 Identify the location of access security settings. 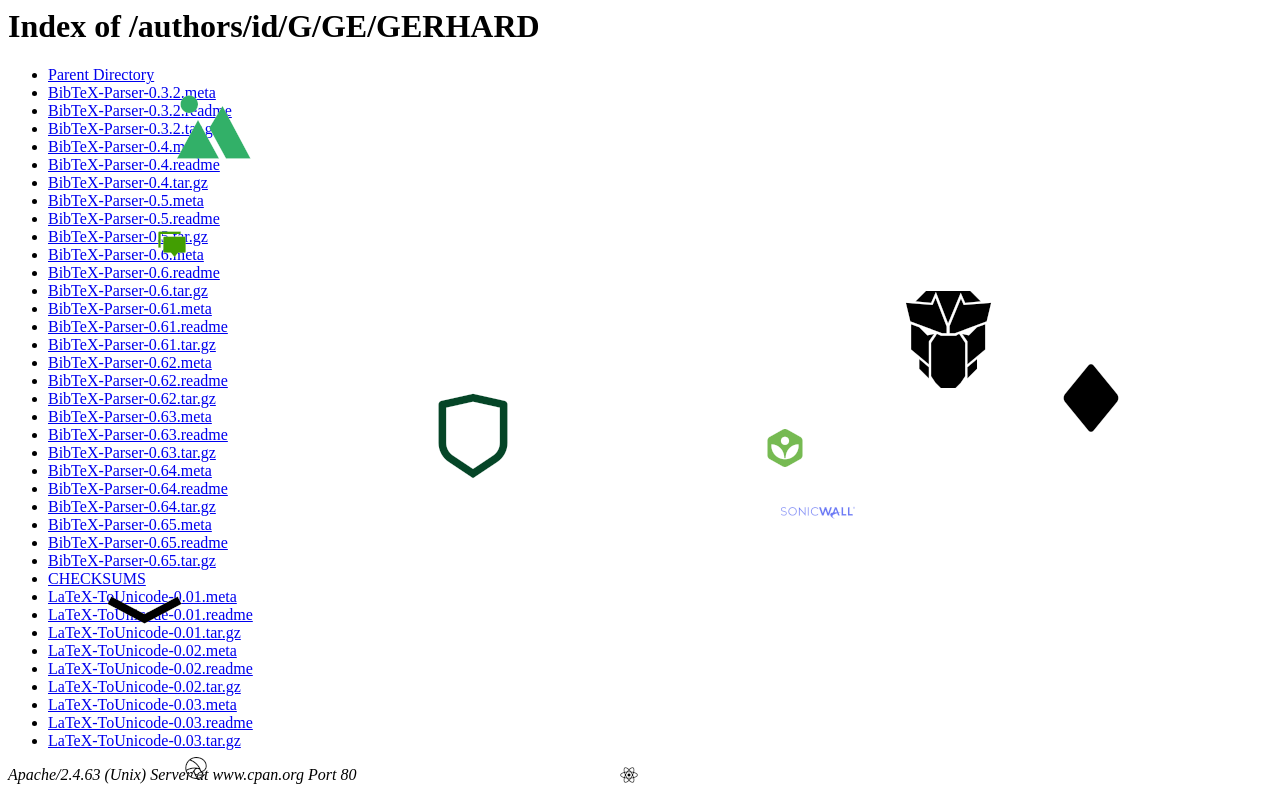
(473, 436).